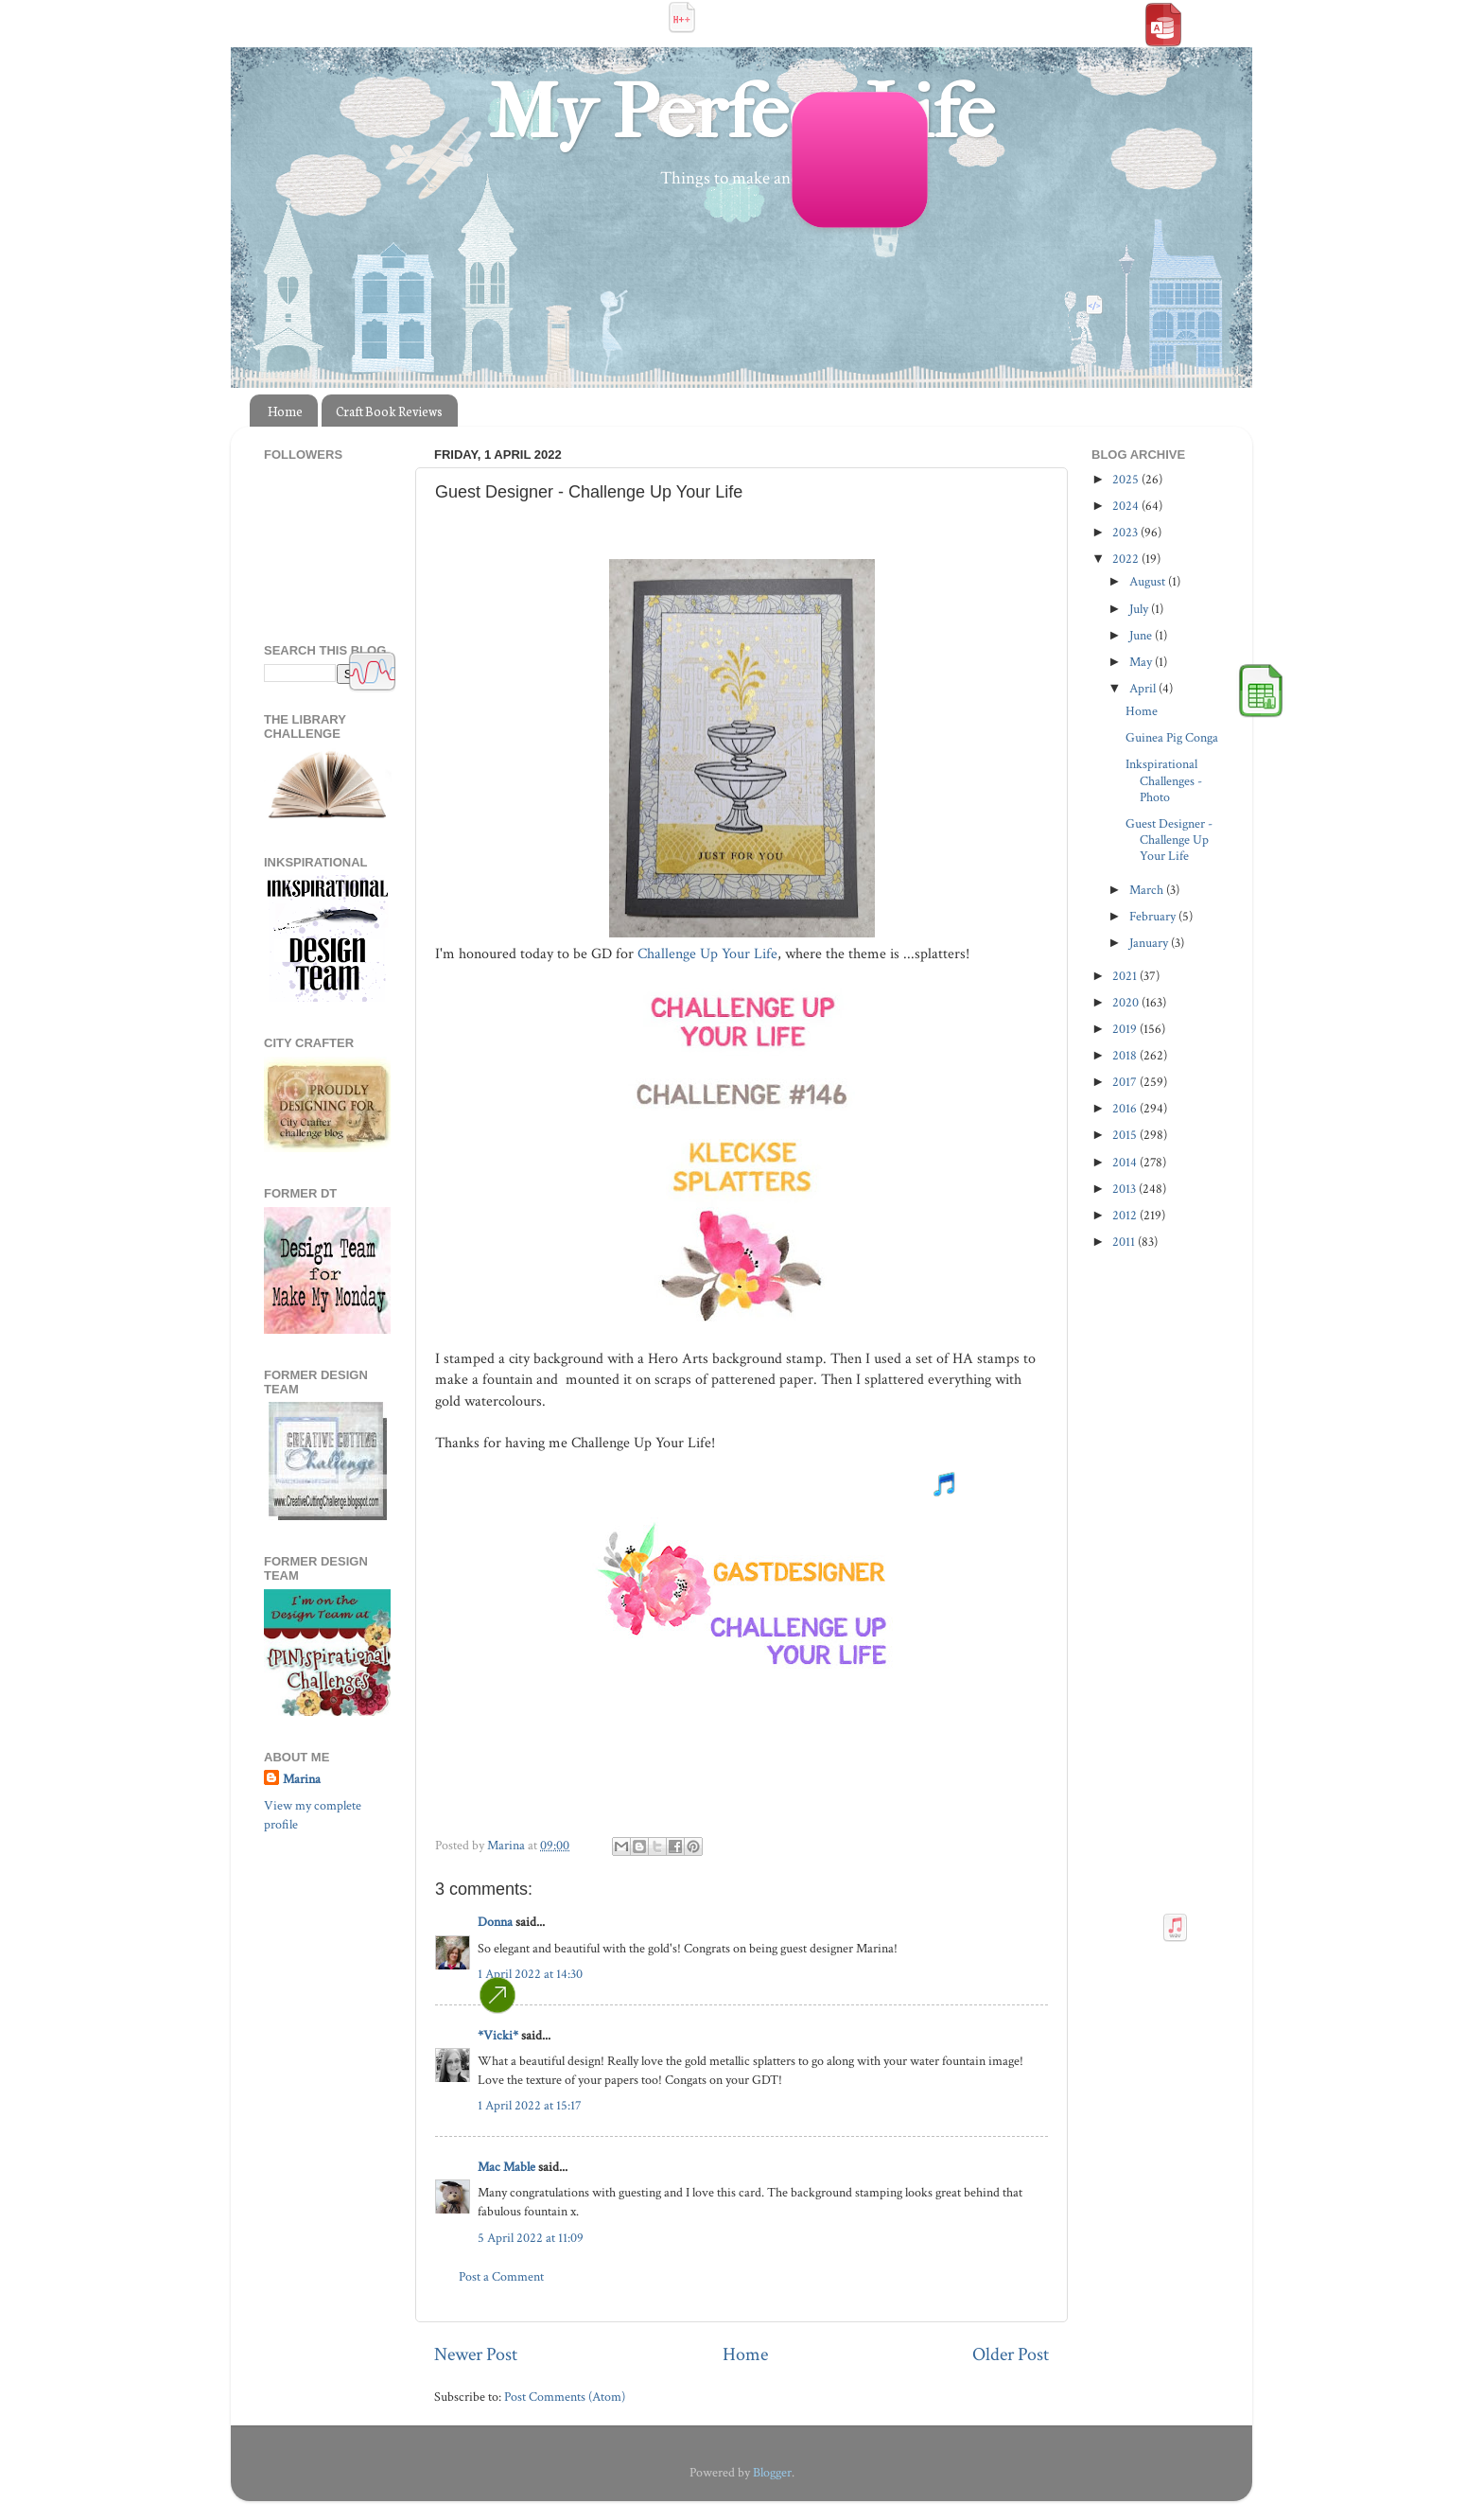  What do you see at coordinates (1261, 691) in the screenshot?
I see `open a spreadsheet template file` at bounding box center [1261, 691].